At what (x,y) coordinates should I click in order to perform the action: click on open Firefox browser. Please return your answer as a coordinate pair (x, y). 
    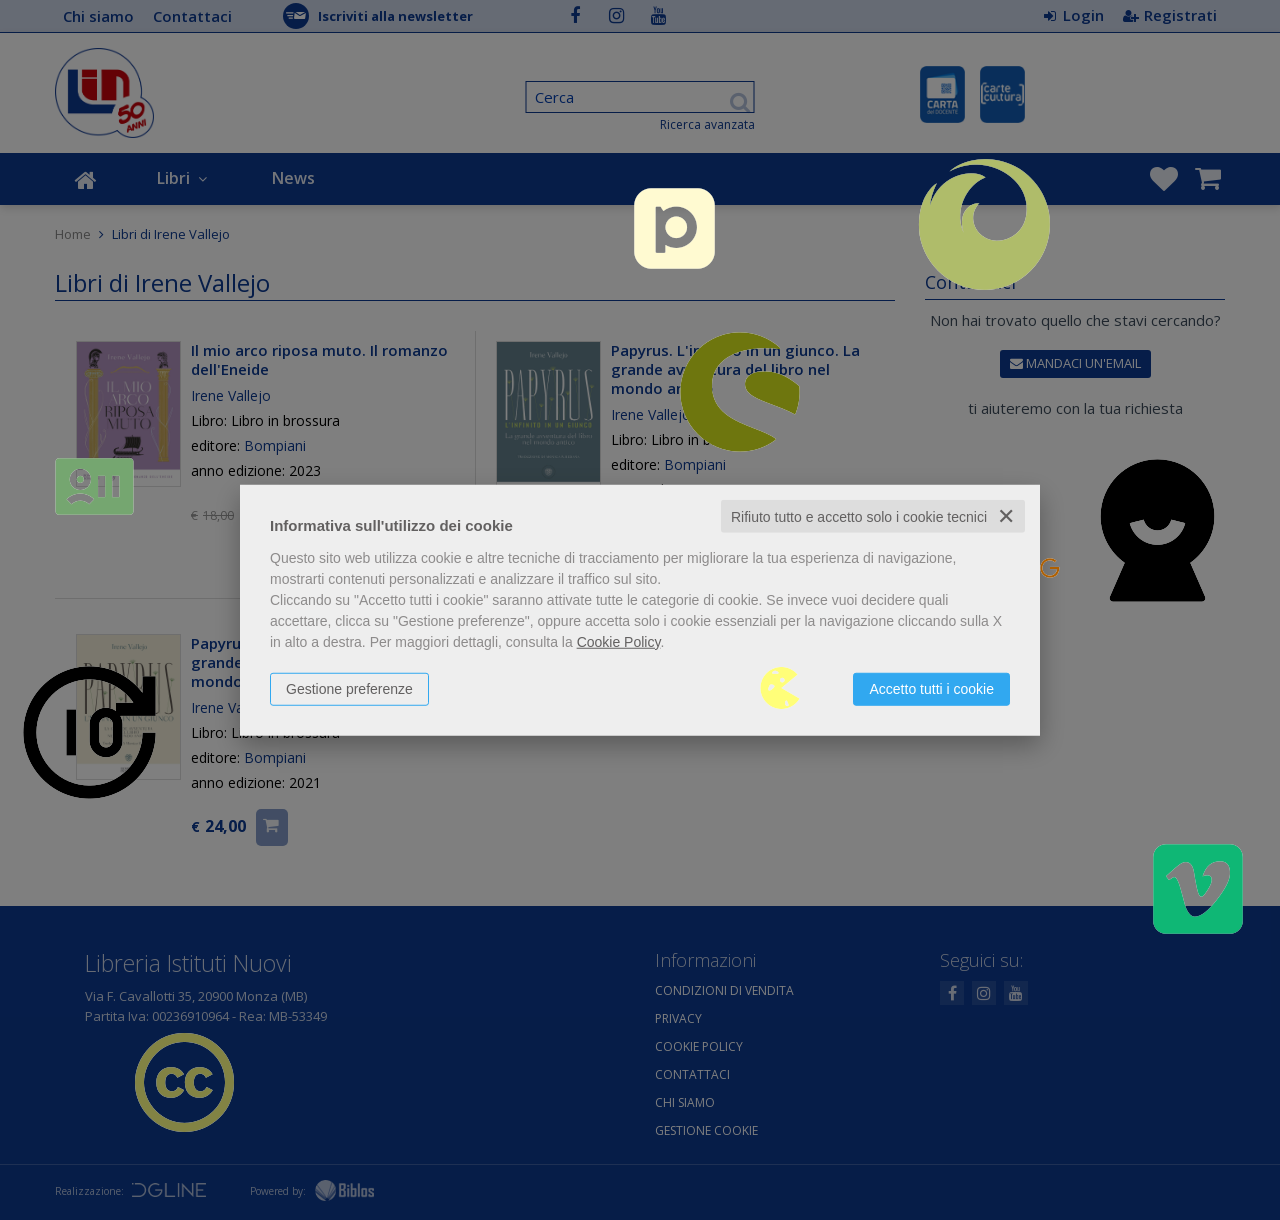
    Looking at the image, I should click on (984, 224).